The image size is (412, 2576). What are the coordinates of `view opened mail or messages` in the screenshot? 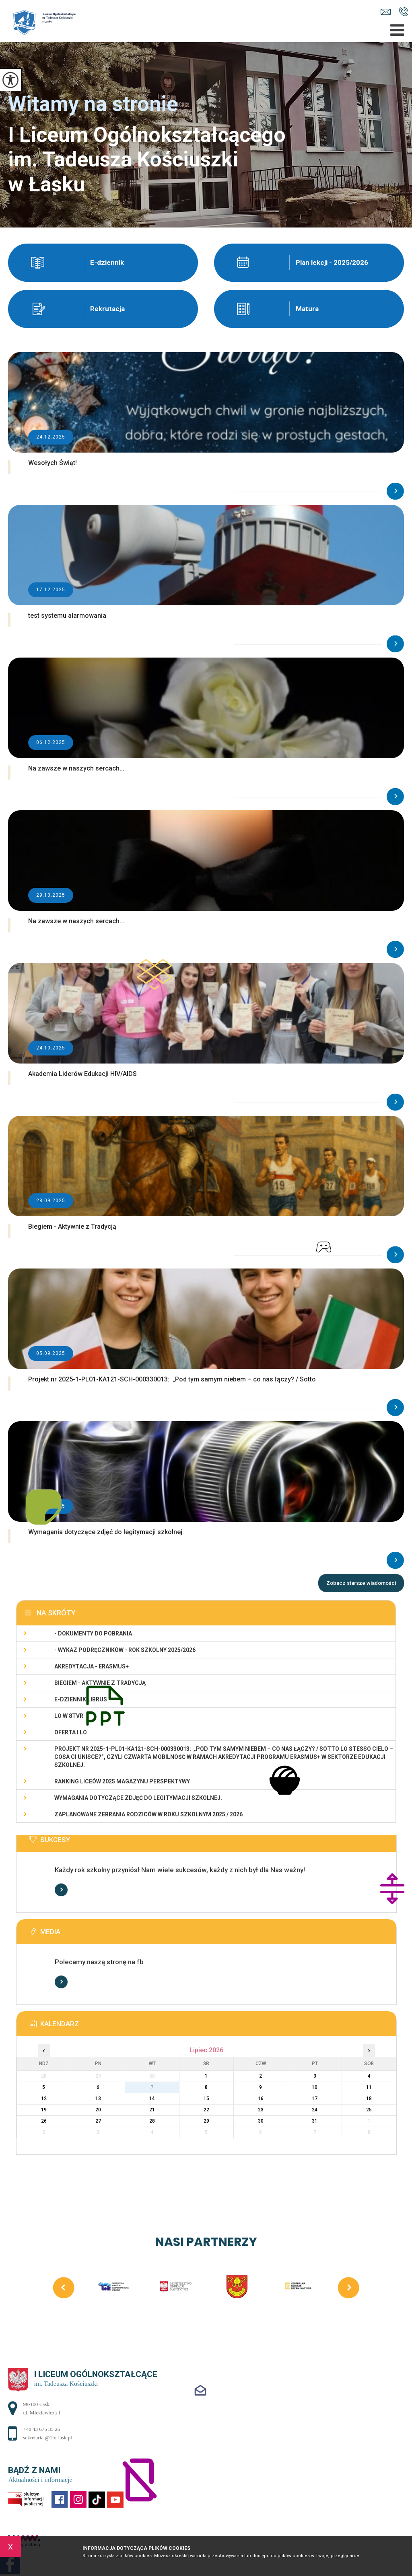 It's located at (200, 2391).